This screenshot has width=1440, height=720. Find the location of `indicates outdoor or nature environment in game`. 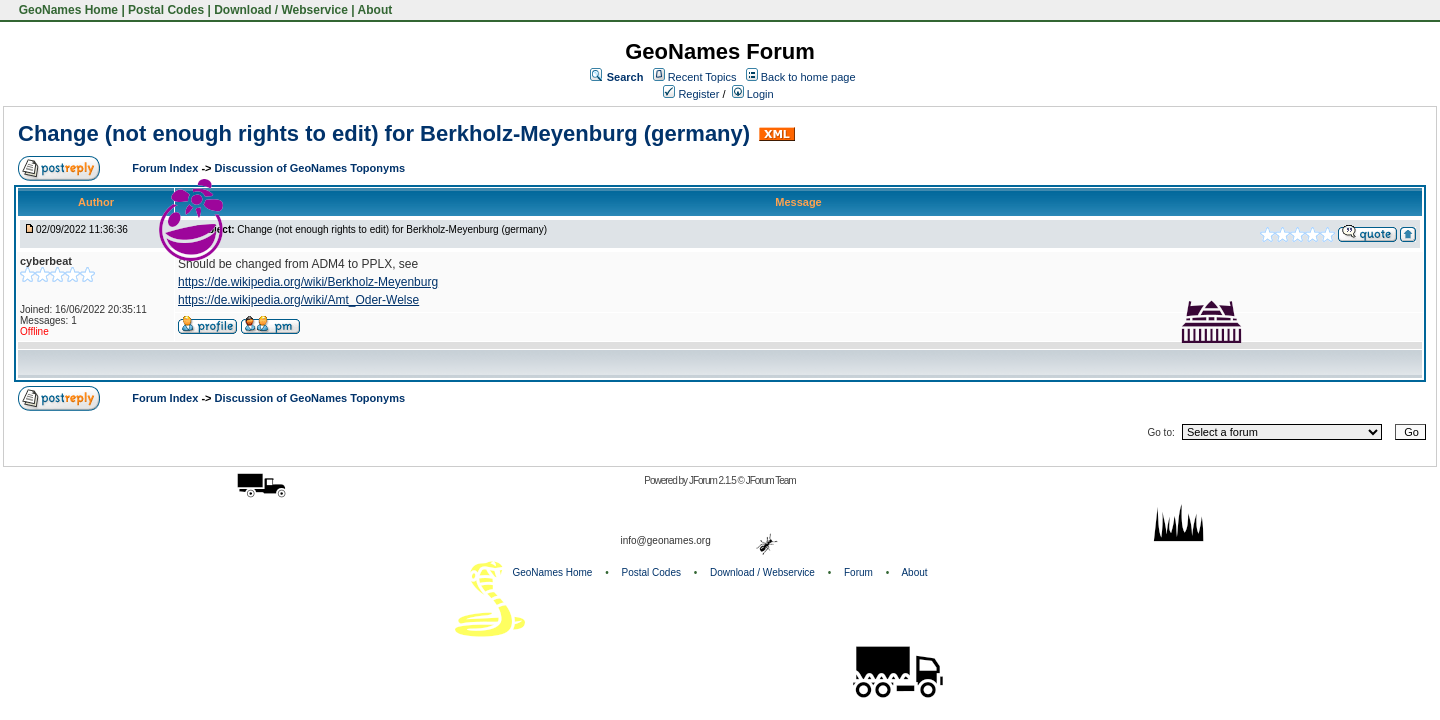

indicates outdoor or nature environment in game is located at coordinates (1178, 516).